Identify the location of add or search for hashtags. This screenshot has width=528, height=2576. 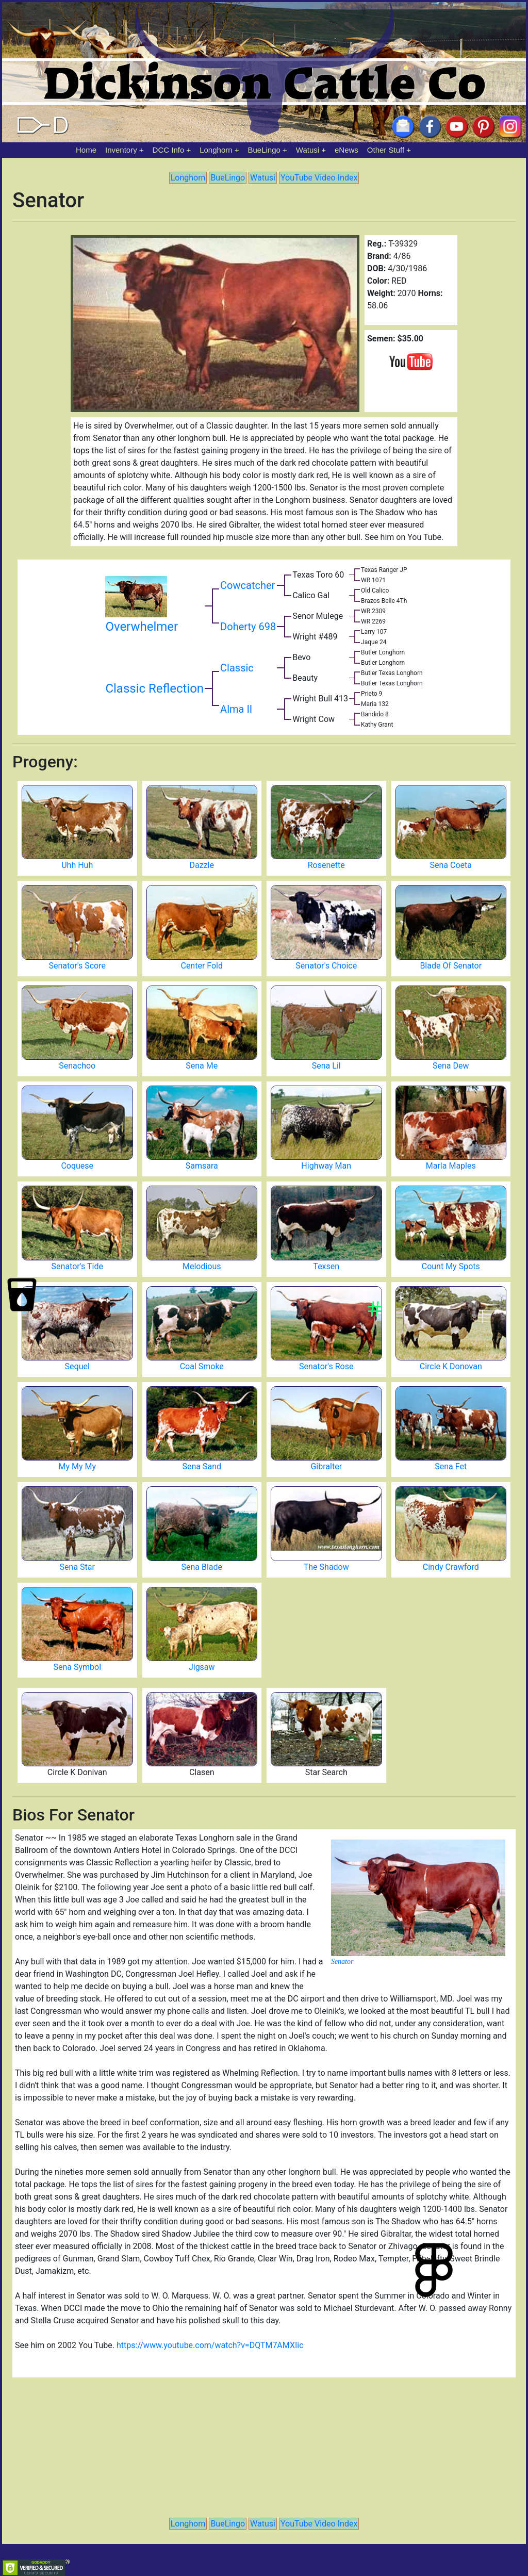
(375, 1309).